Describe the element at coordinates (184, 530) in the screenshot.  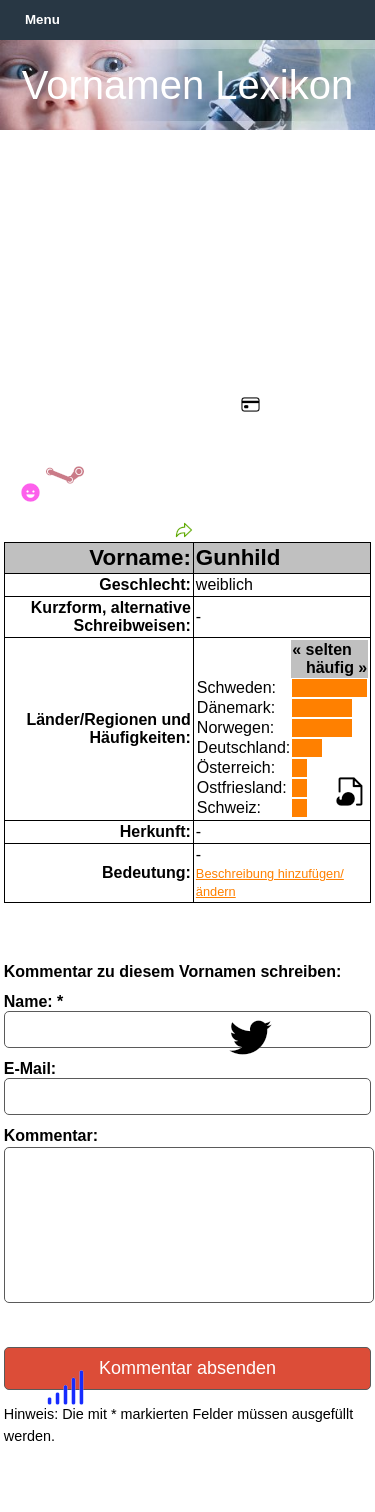
I see `share or forward content` at that location.